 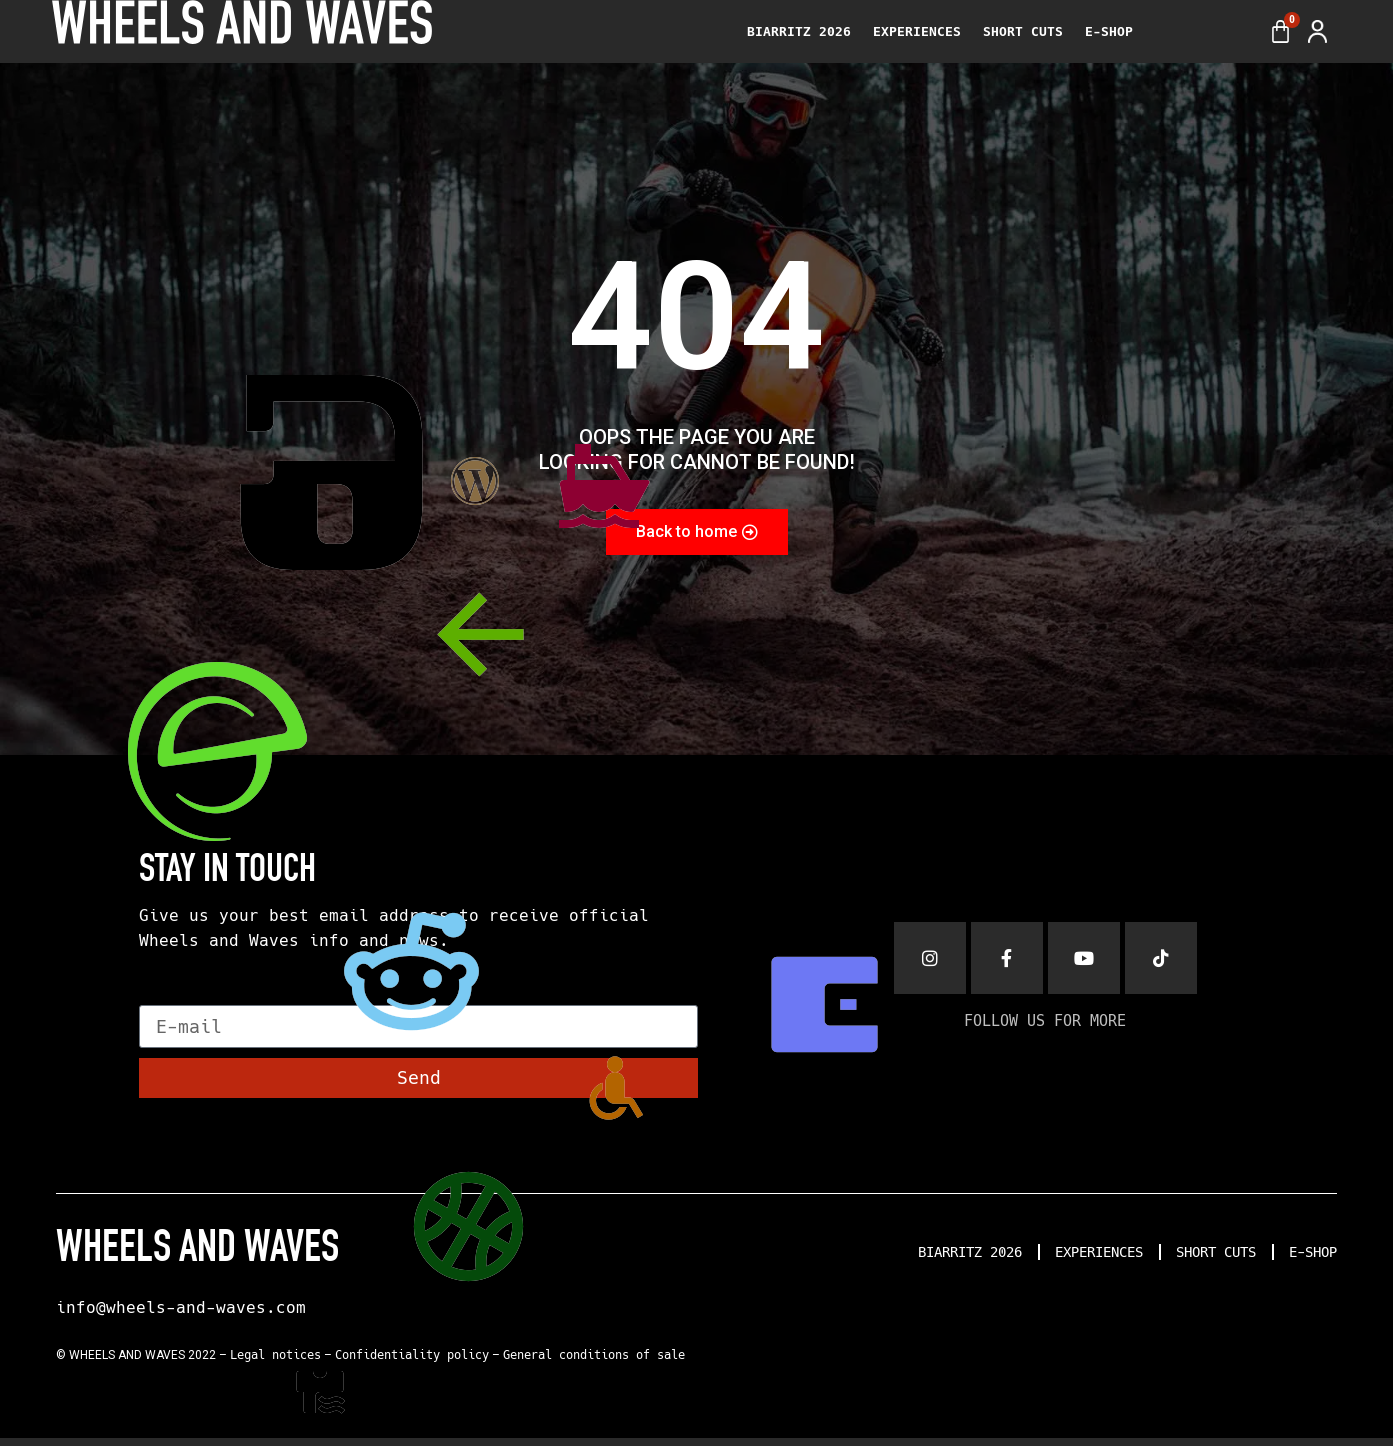 What do you see at coordinates (320, 1392) in the screenshot?
I see `indicates breathable or ventilated clothing` at bounding box center [320, 1392].